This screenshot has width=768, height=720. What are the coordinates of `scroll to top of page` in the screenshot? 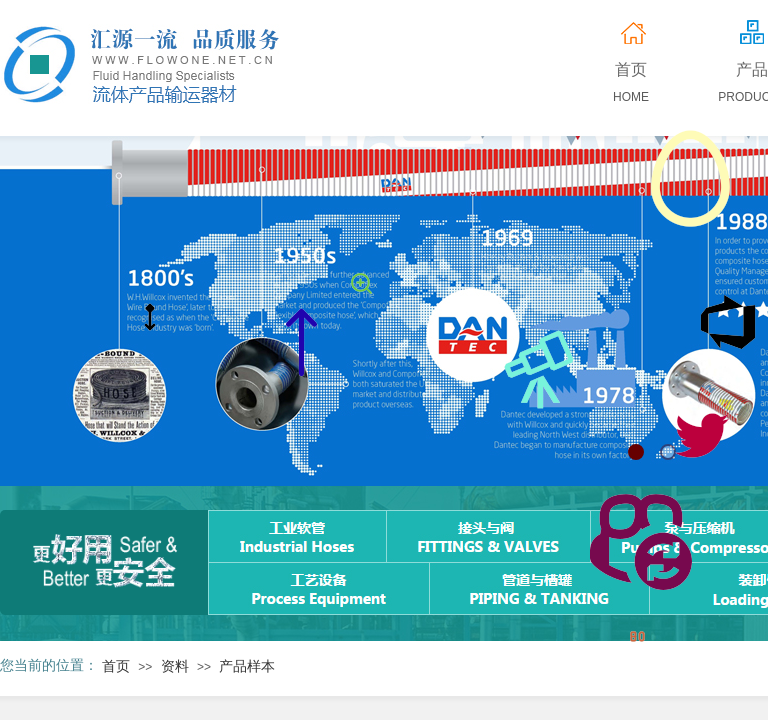 It's located at (301, 342).